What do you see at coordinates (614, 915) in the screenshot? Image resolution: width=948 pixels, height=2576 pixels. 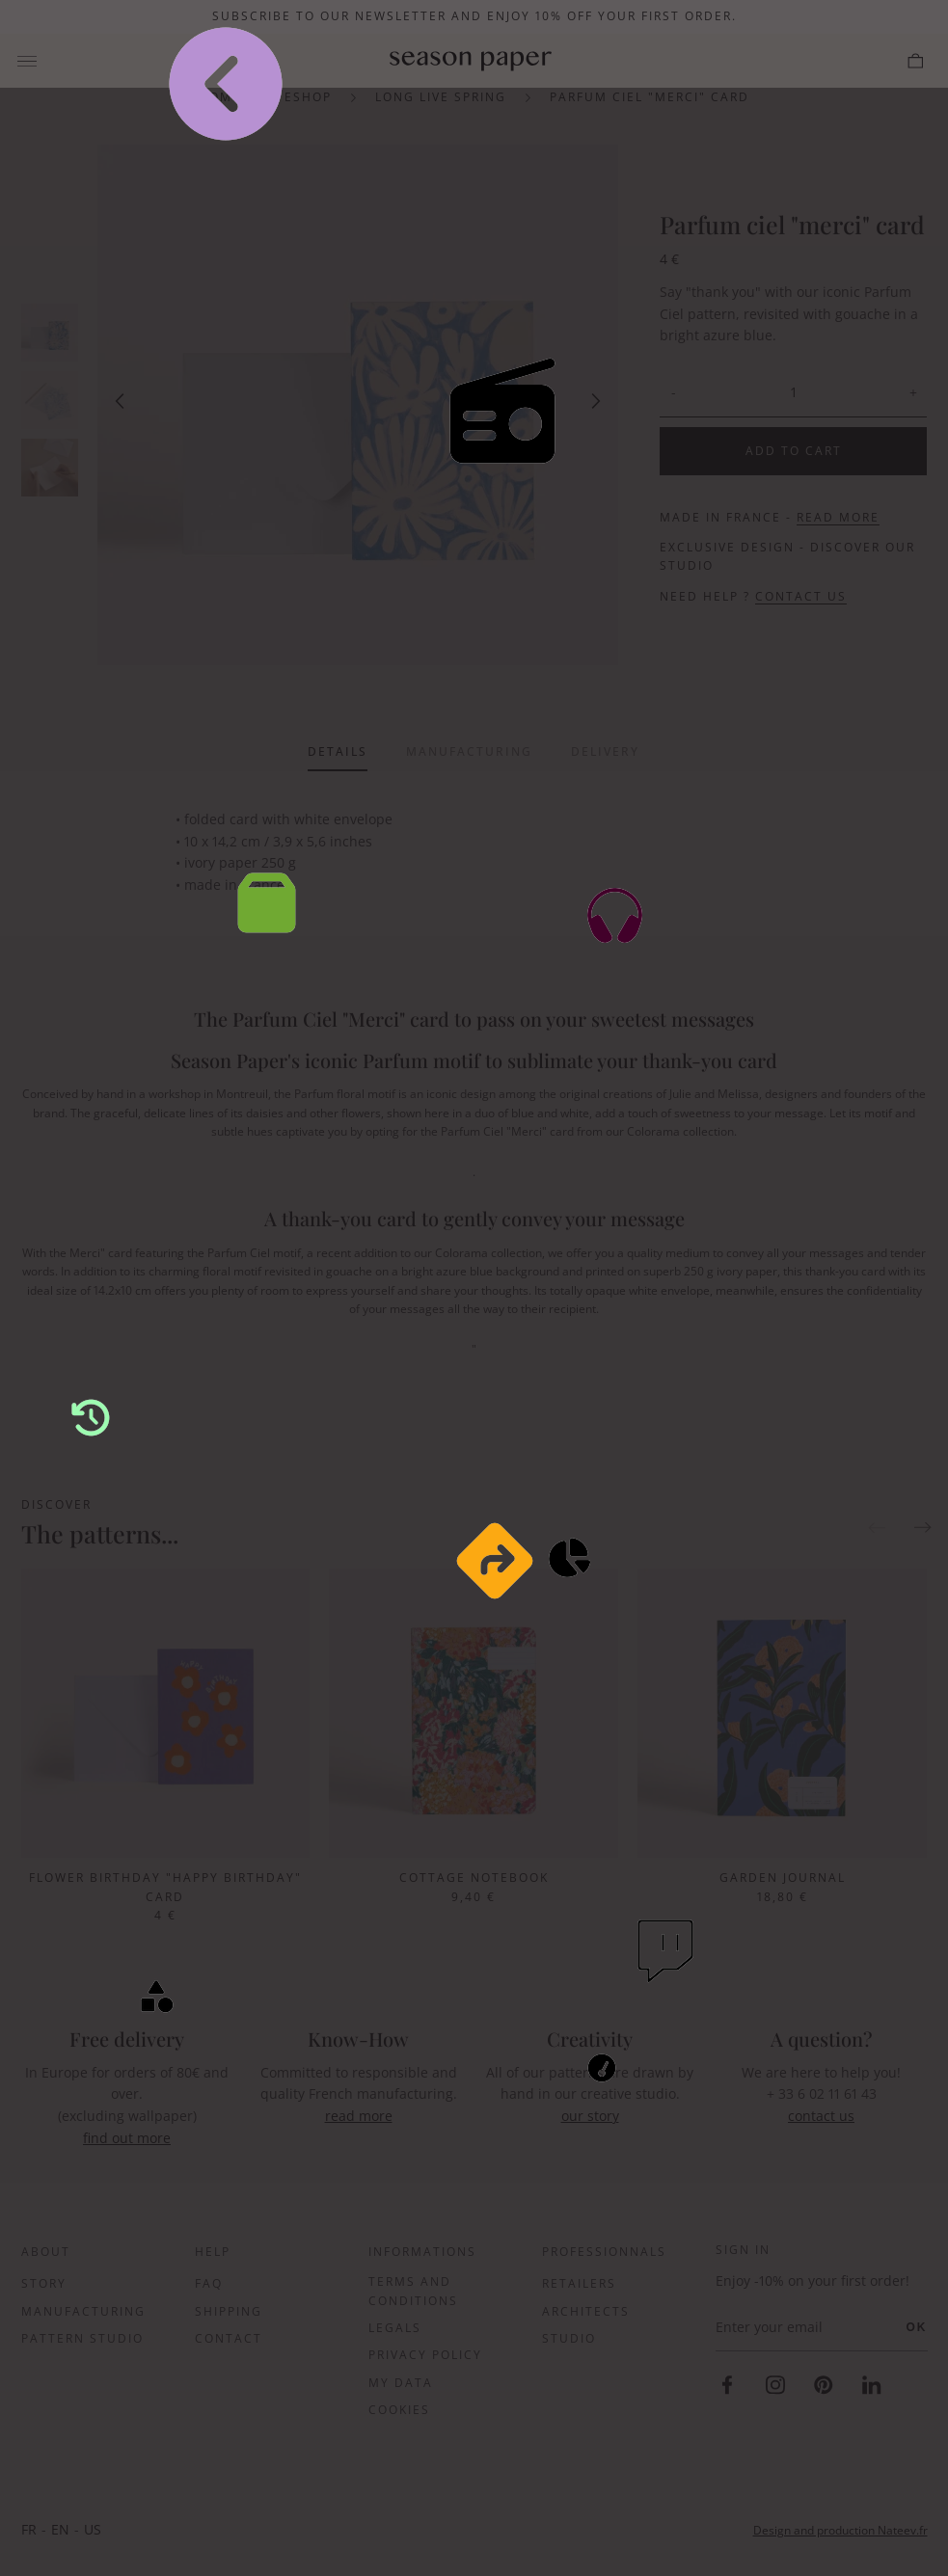 I see `contact customer support` at bounding box center [614, 915].